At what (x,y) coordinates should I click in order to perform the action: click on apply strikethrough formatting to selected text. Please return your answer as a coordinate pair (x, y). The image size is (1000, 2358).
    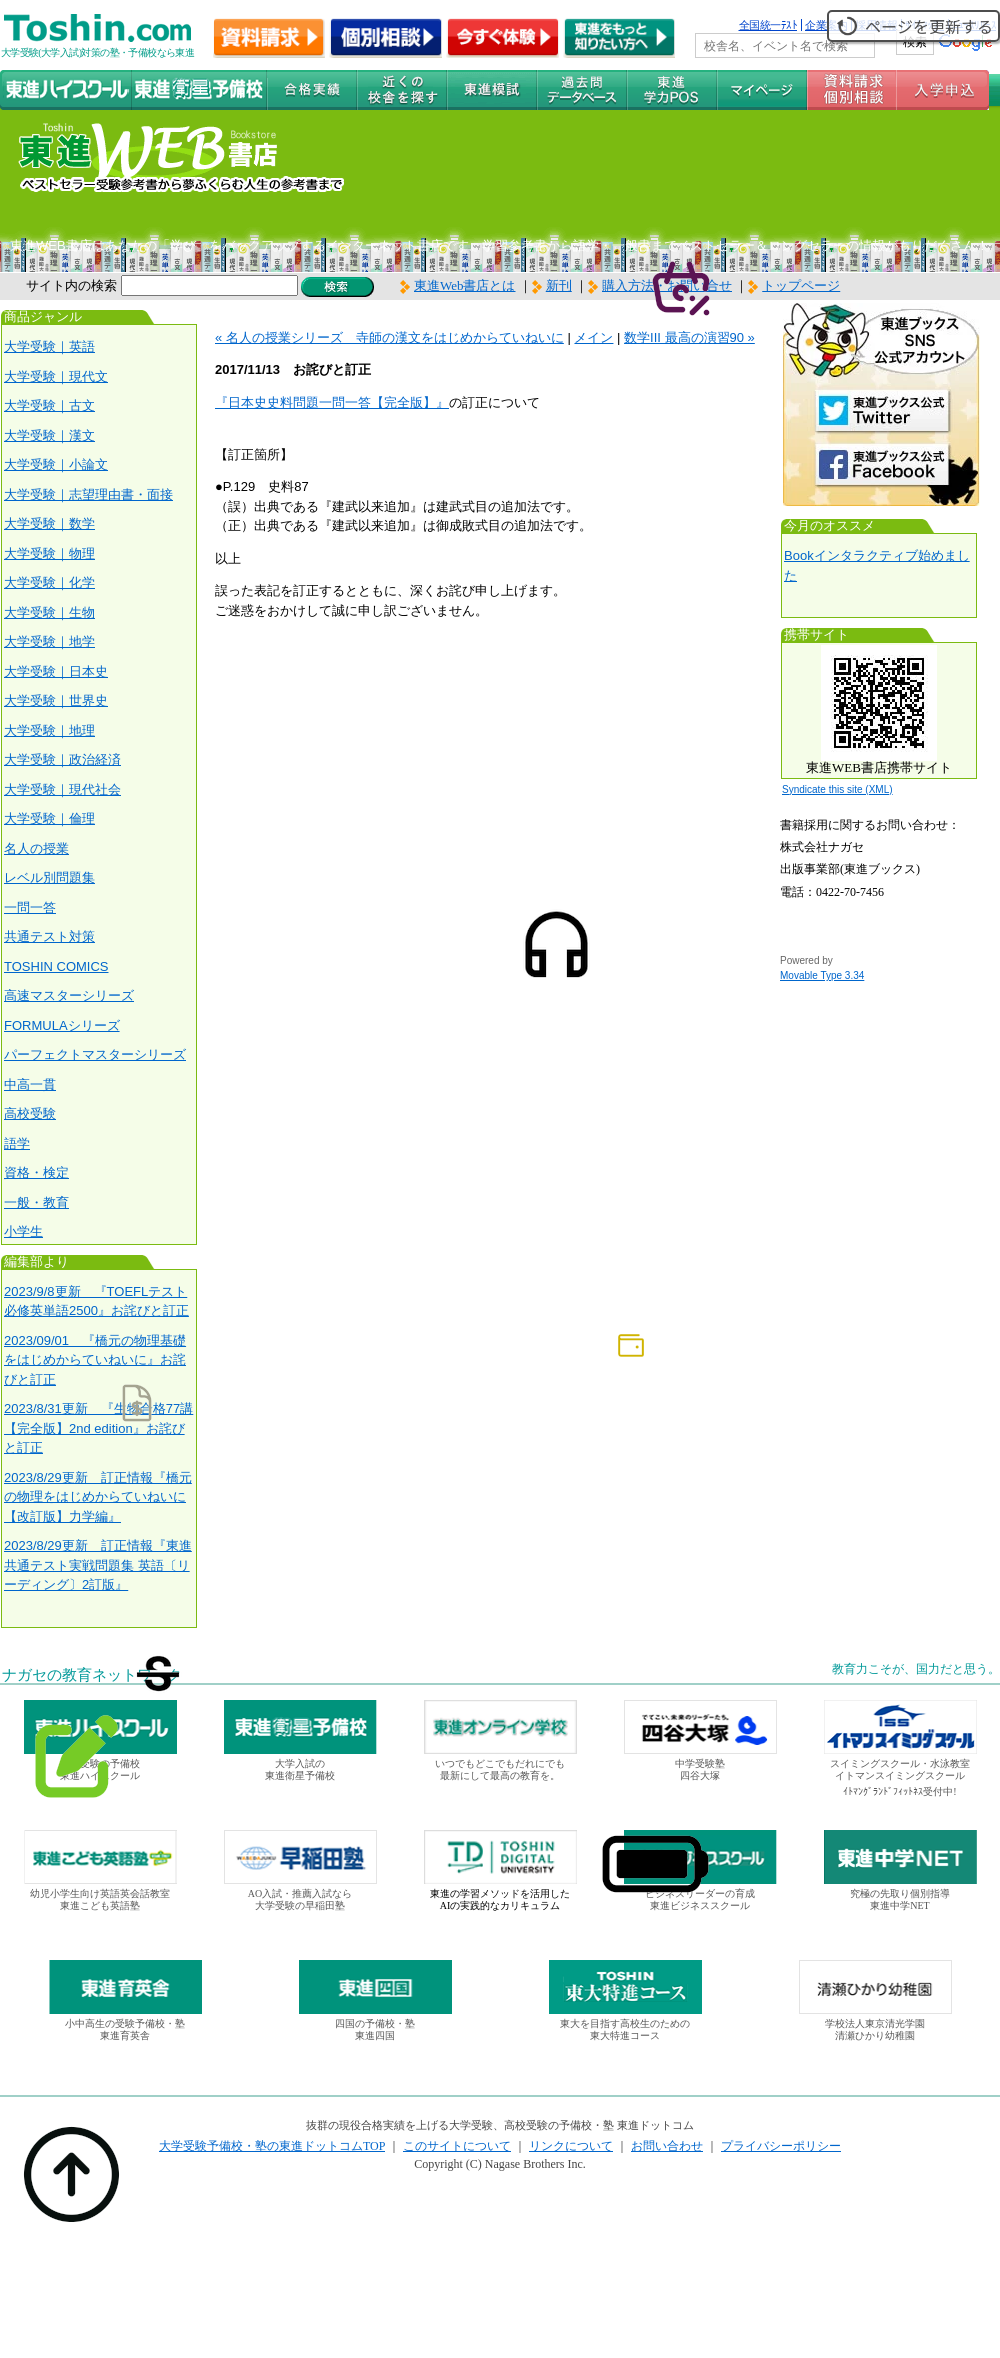
    Looking at the image, I should click on (158, 1677).